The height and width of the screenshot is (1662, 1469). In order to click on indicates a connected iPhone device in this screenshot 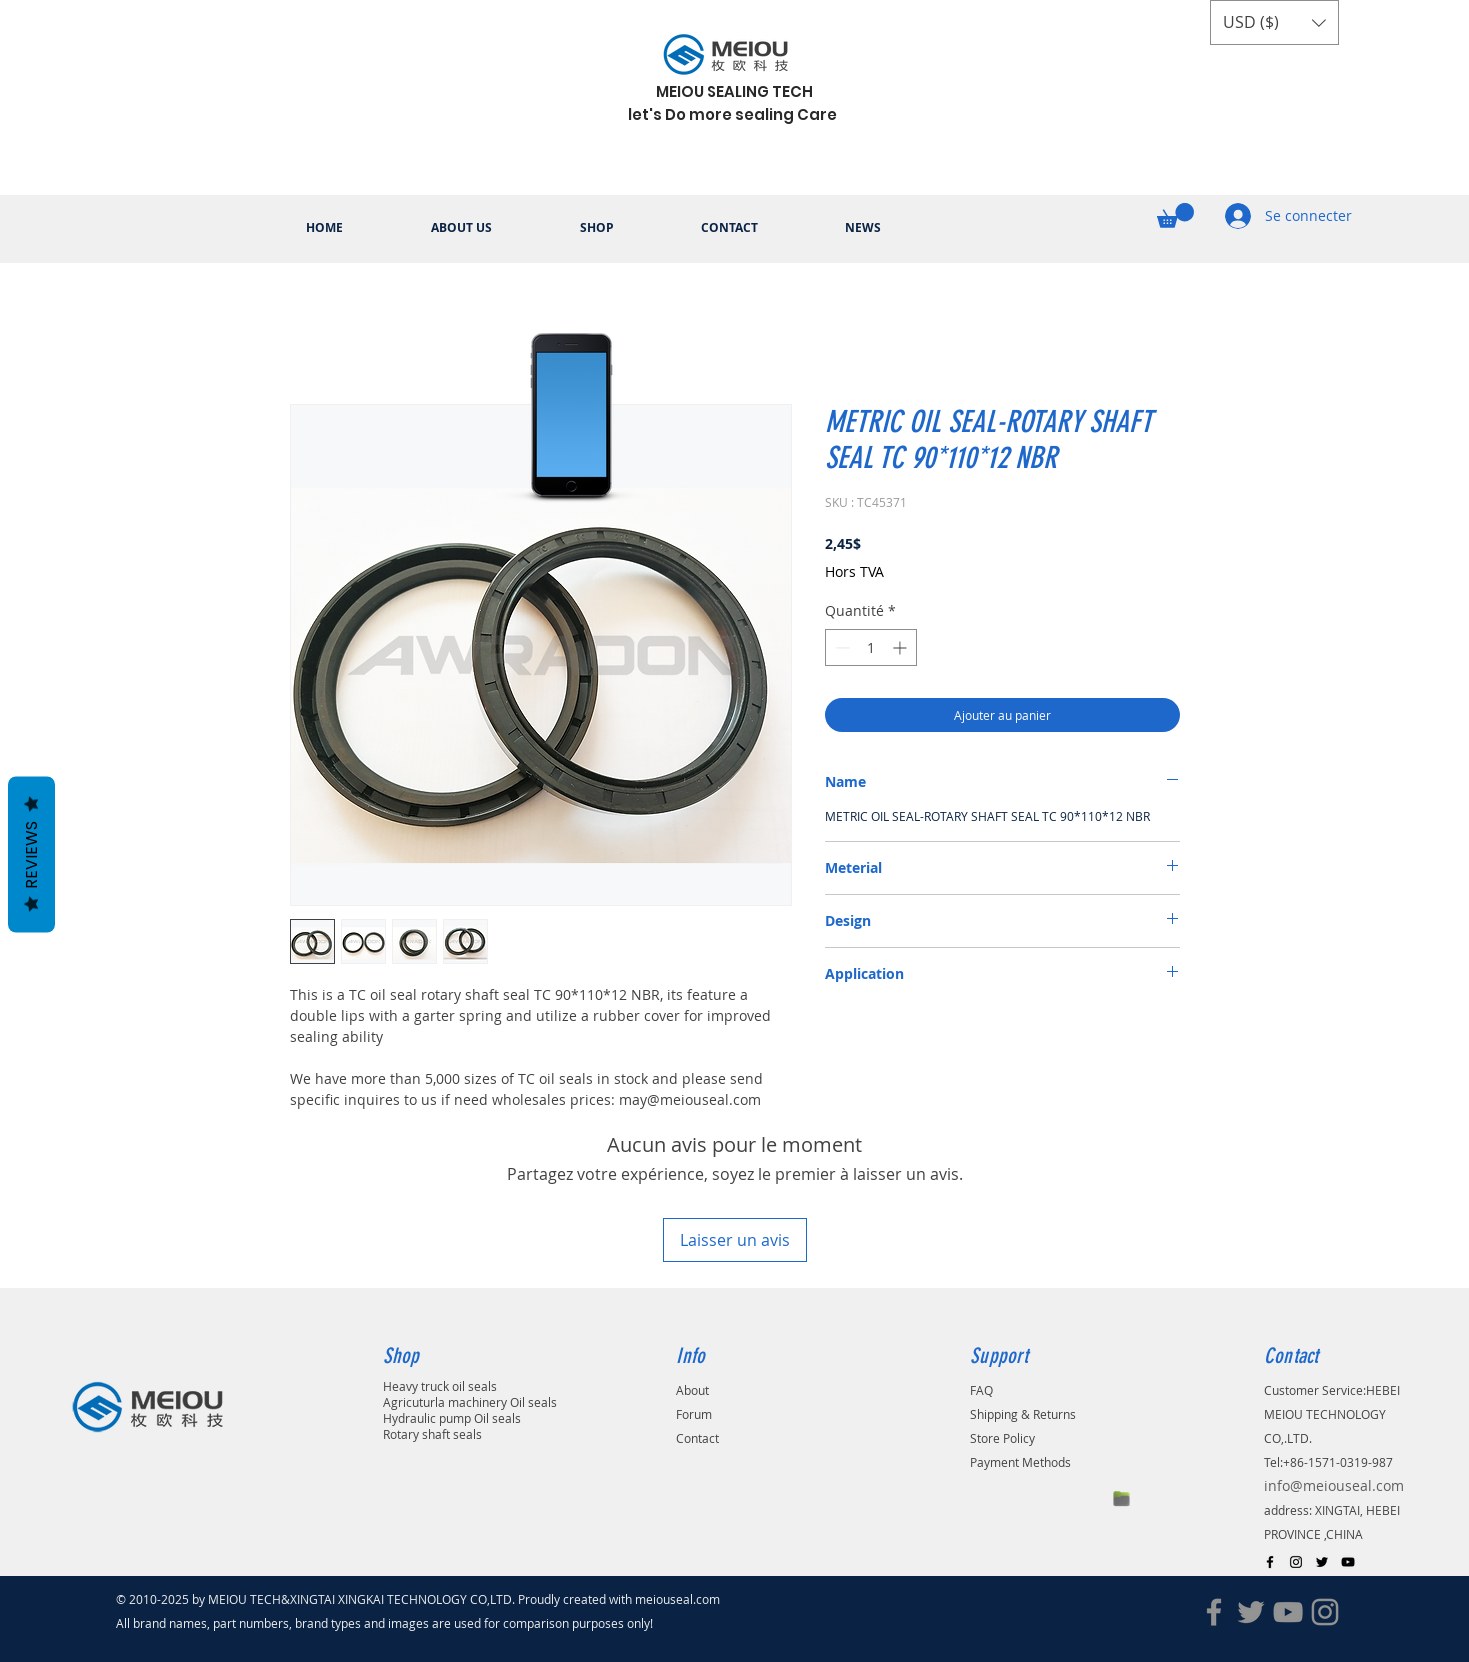, I will do `click(571, 417)`.